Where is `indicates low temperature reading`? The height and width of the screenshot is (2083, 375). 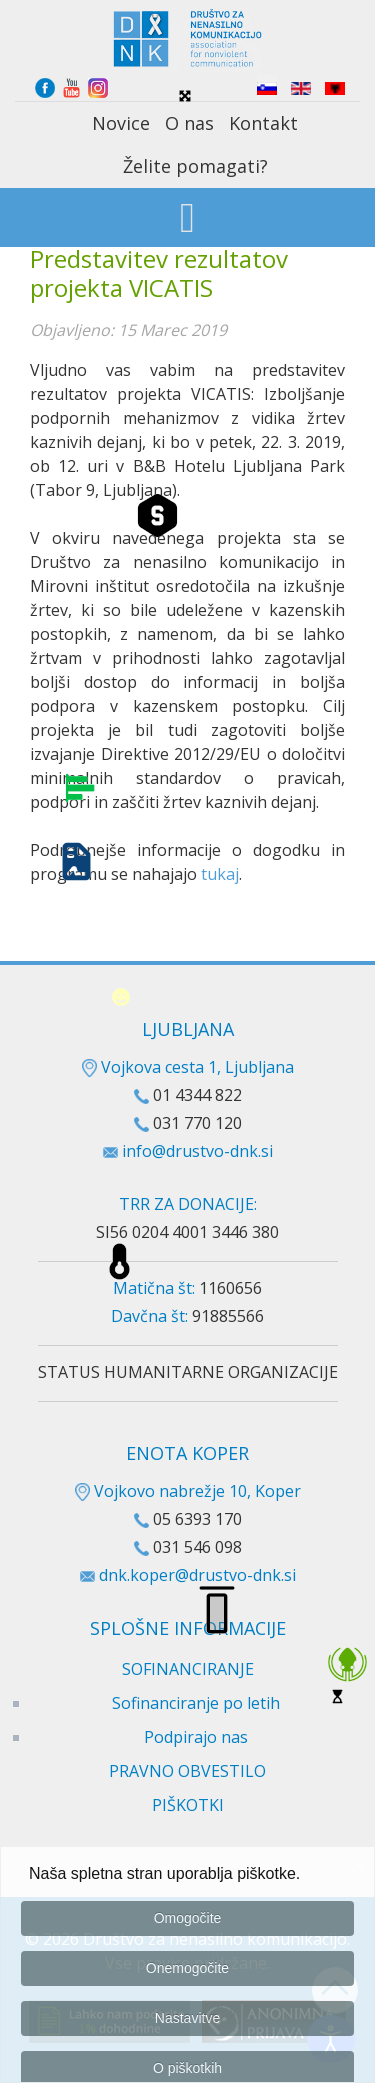
indicates low temperature reading is located at coordinates (119, 1261).